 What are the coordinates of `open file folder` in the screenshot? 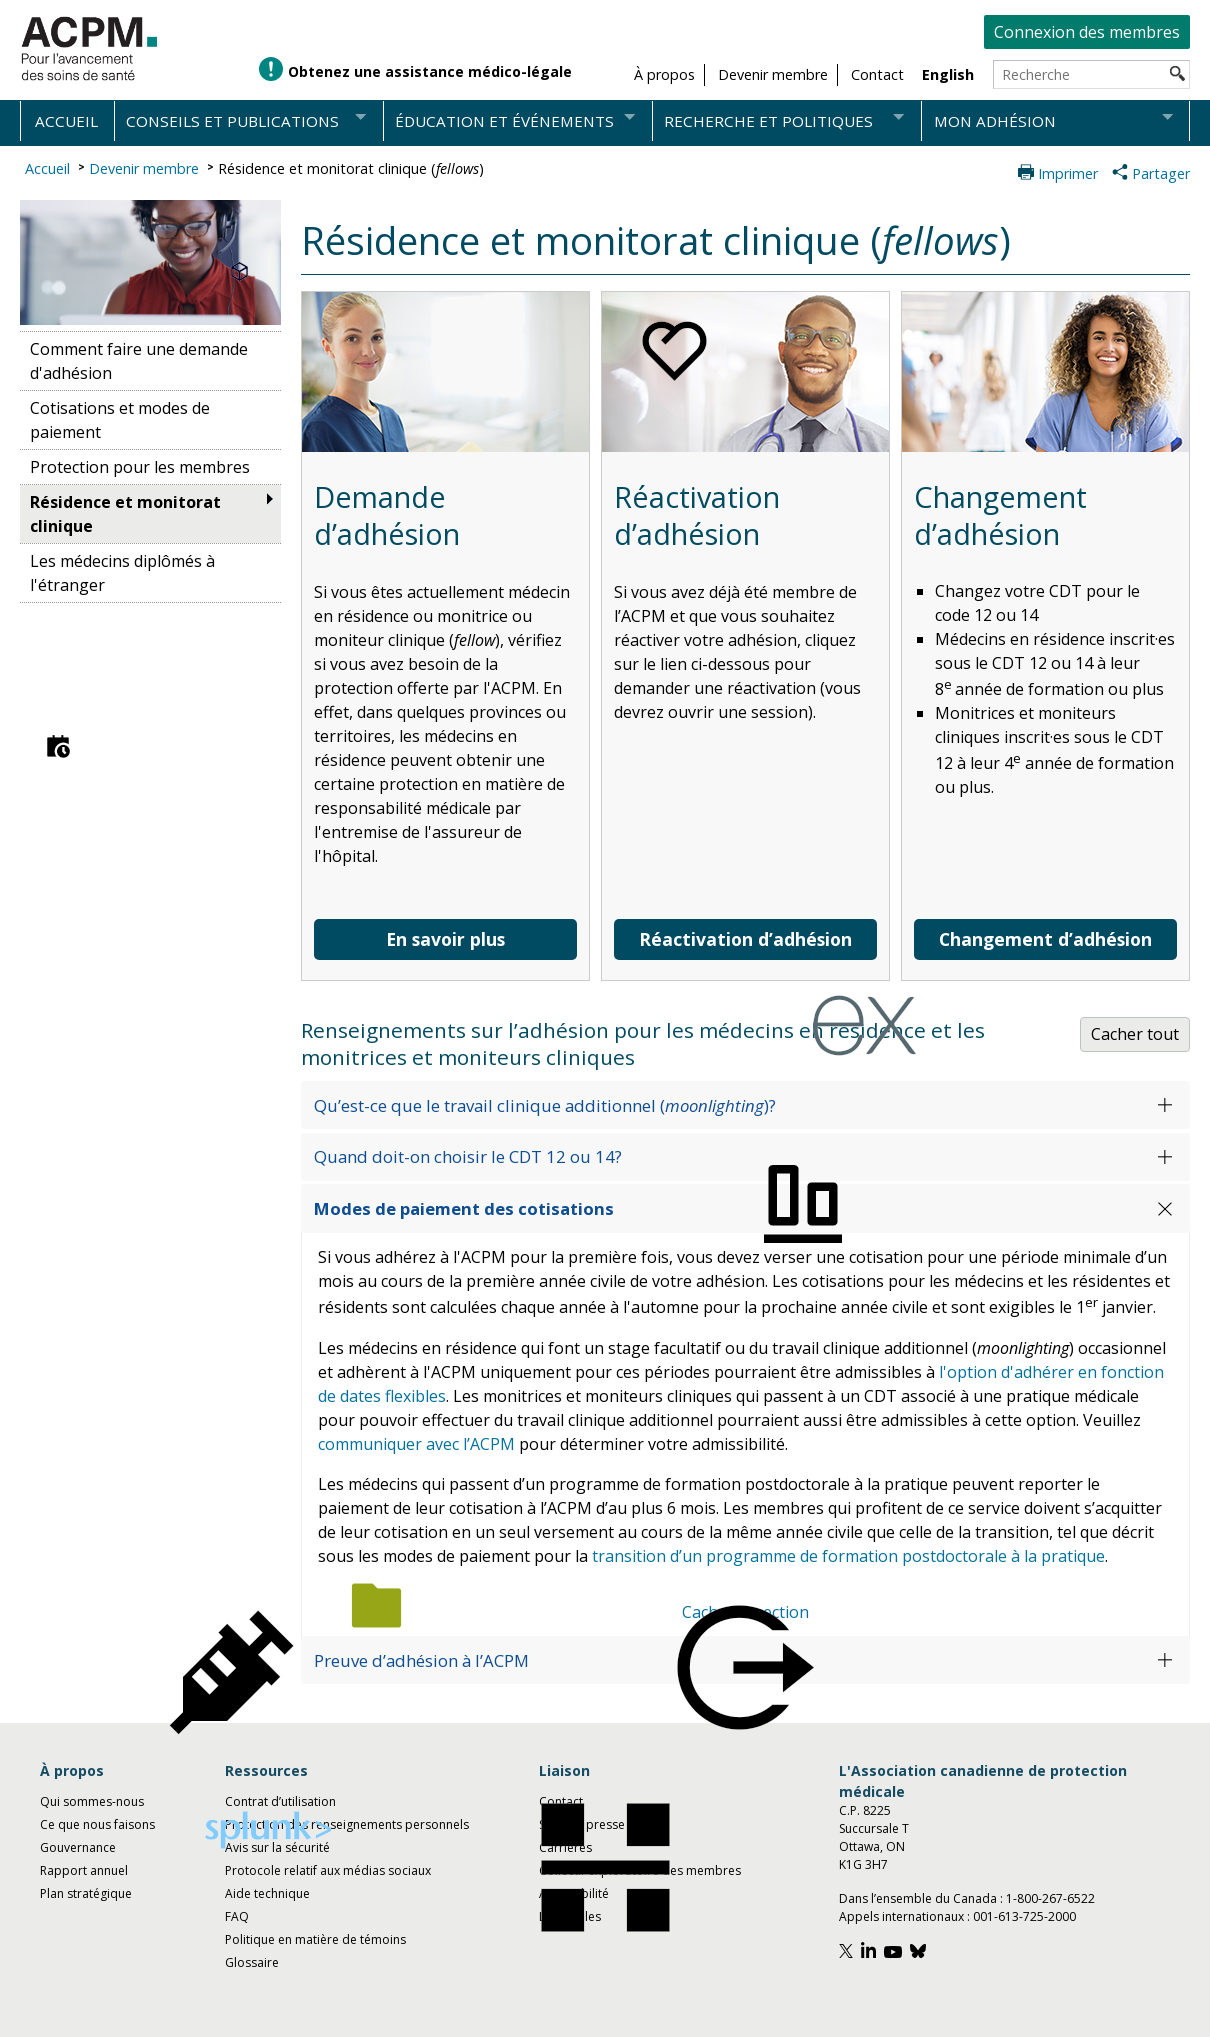 It's located at (376, 1605).